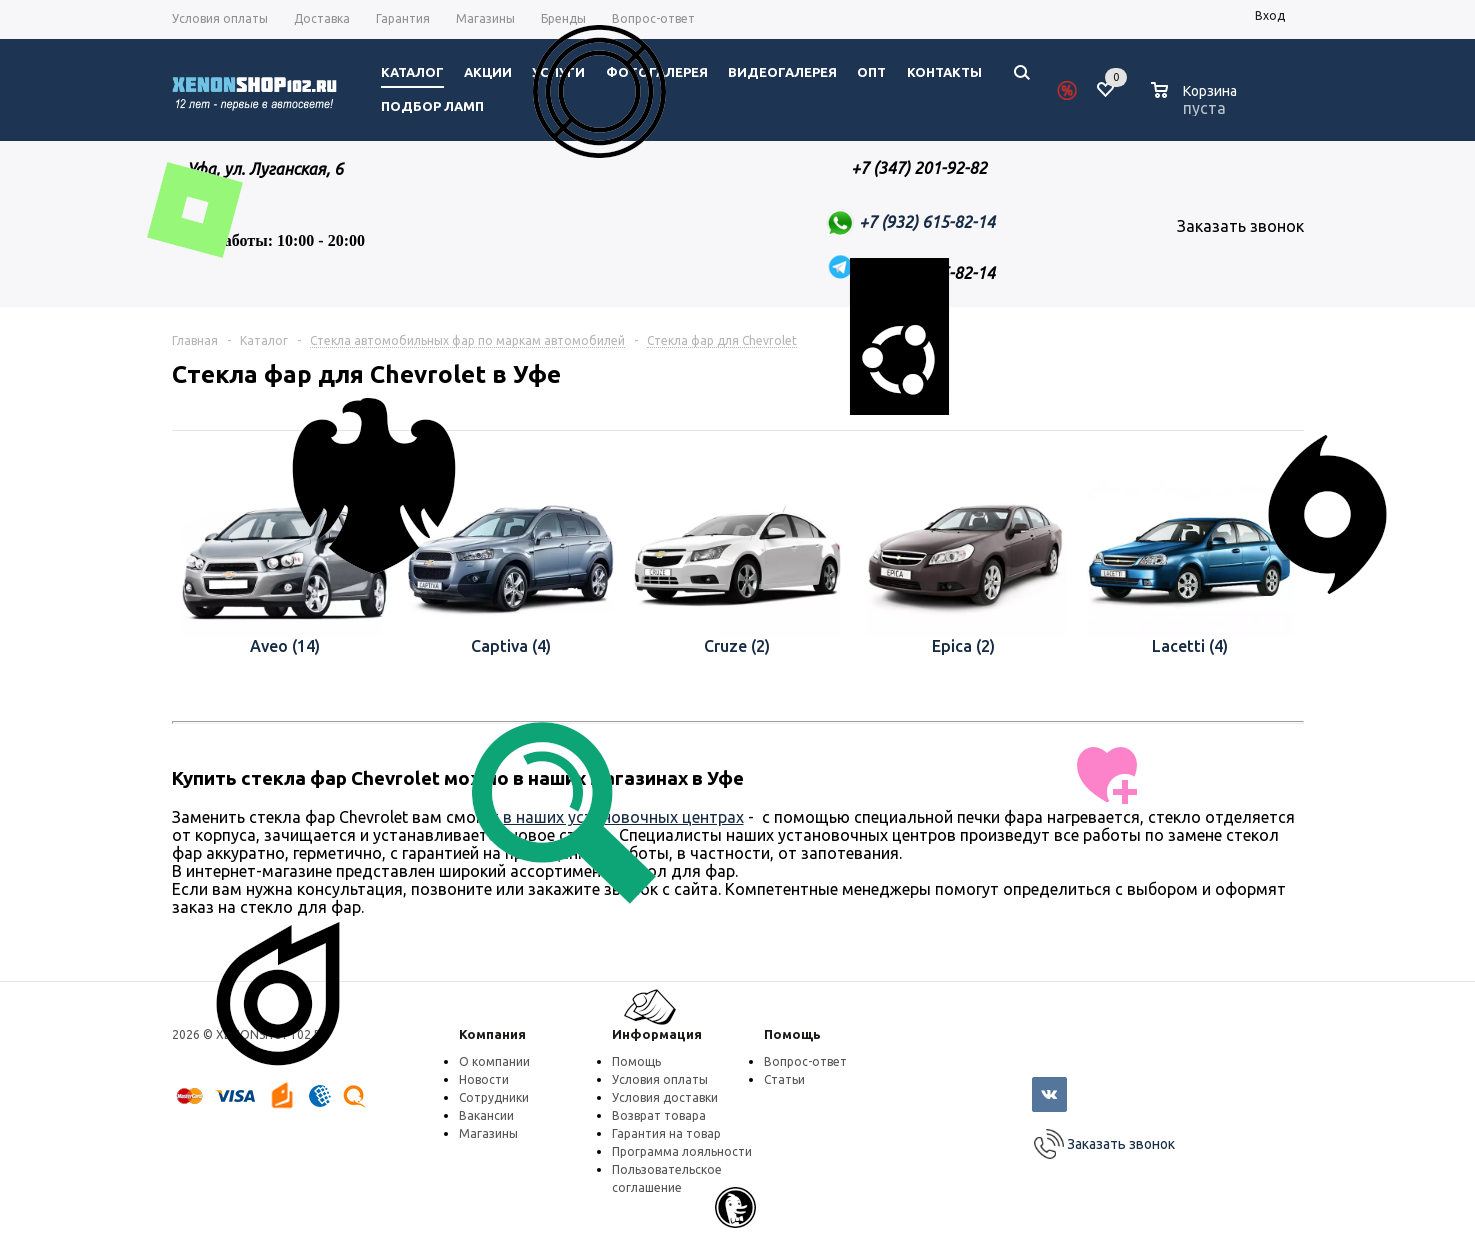 The image size is (1475, 1242). I want to click on add to favorites, so click(1107, 774).